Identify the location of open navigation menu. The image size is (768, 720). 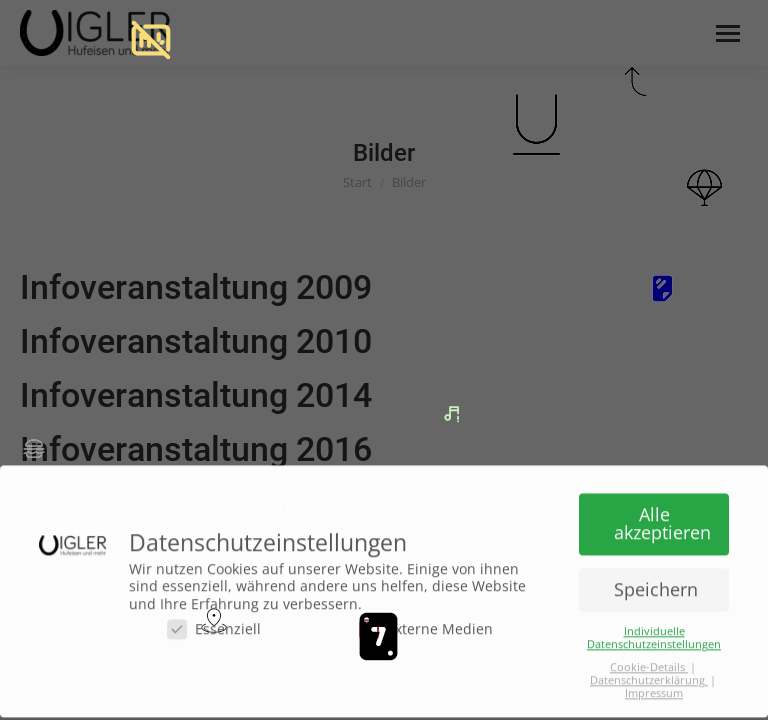
(34, 449).